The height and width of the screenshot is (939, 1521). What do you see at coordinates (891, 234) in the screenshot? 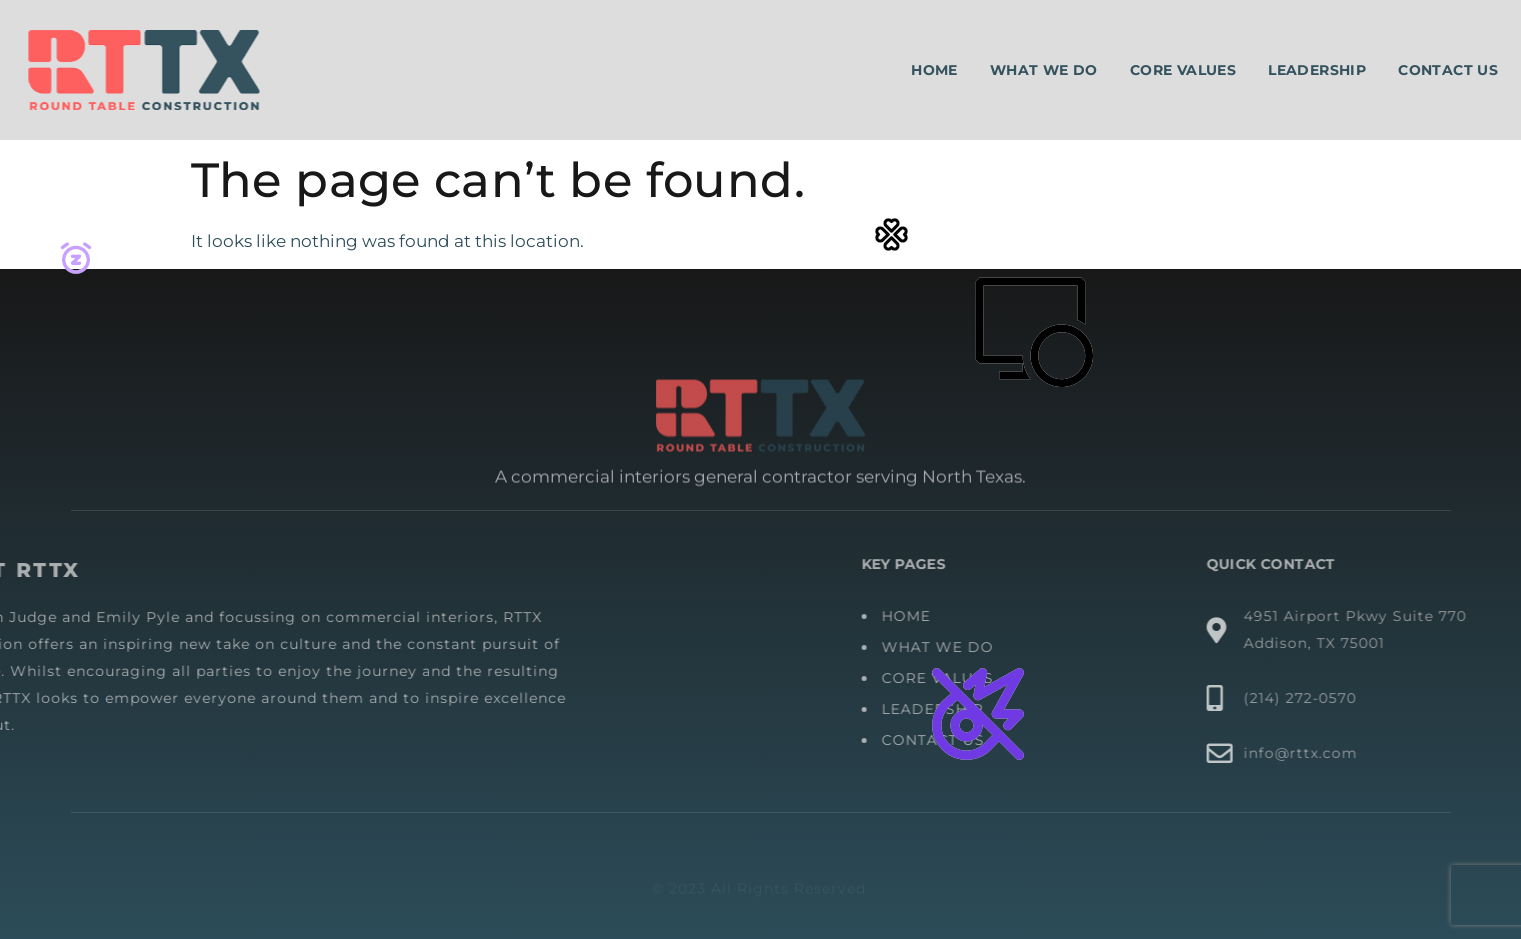
I see `indicates a lucky or bonus reward feature` at bounding box center [891, 234].